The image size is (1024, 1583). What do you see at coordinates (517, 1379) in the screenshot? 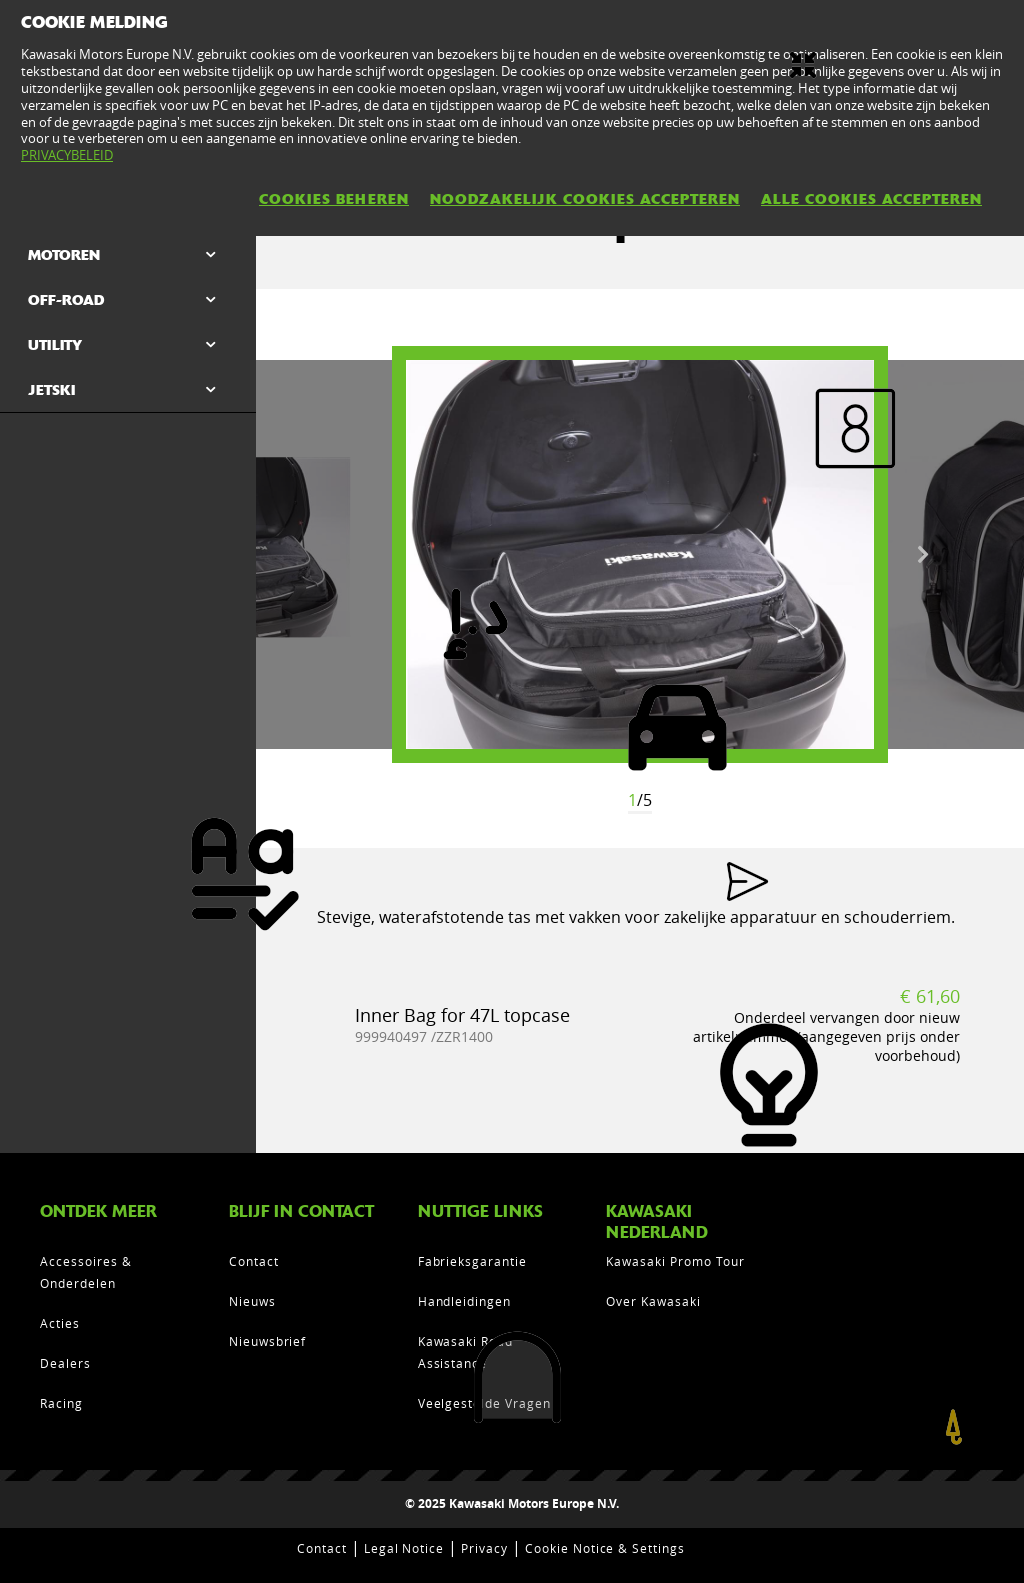
I see `represents set intersection in data operations` at bounding box center [517, 1379].